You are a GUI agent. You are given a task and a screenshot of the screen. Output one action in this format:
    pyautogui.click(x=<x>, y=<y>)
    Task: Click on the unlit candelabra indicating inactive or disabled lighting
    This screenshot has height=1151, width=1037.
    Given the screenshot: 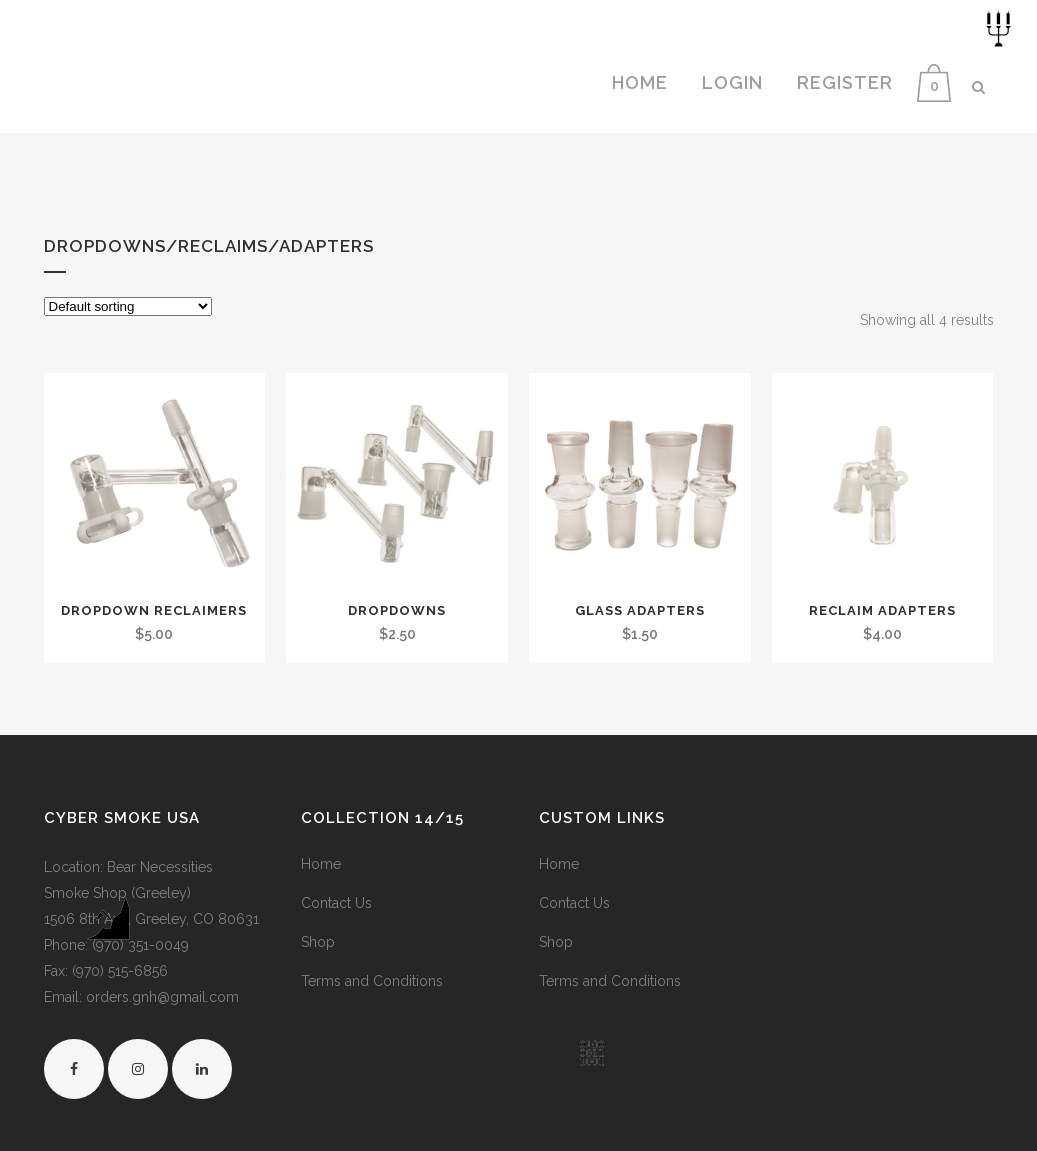 What is the action you would take?
    pyautogui.click(x=998, y=28)
    